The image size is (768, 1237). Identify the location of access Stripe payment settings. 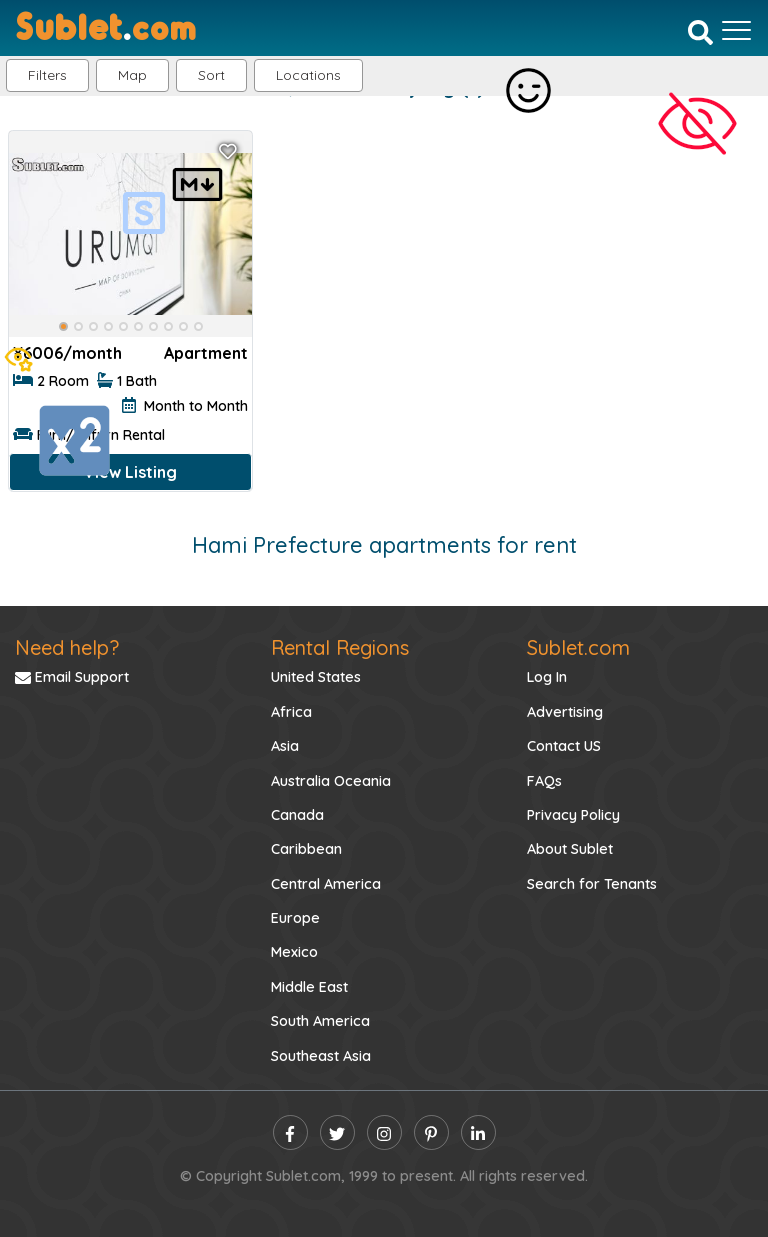
(144, 213).